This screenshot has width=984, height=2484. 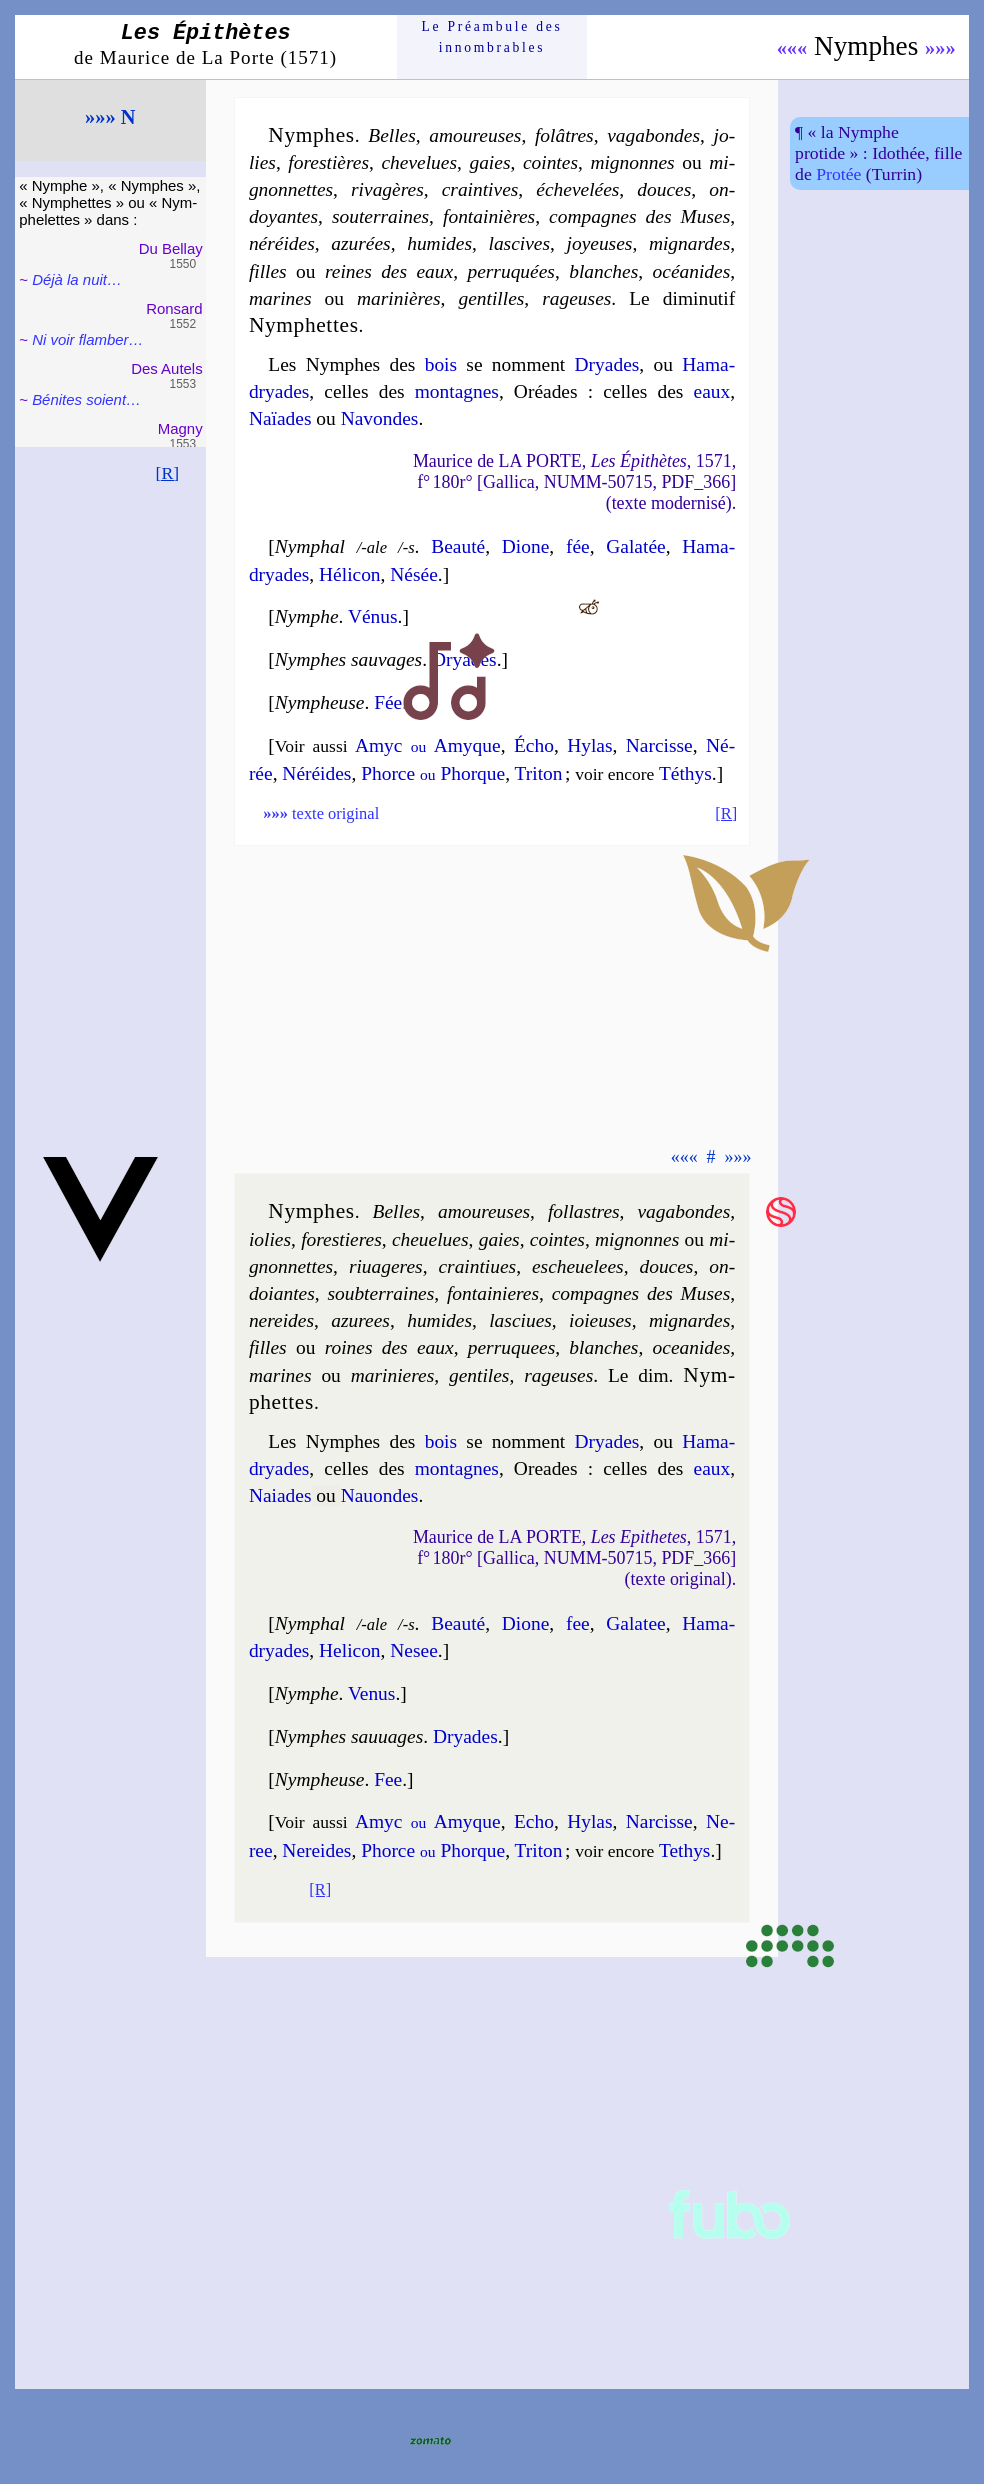 What do you see at coordinates (729, 2214) in the screenshot?
I see `open the fuboTV streaming app` at bounding box center [729, 2214].